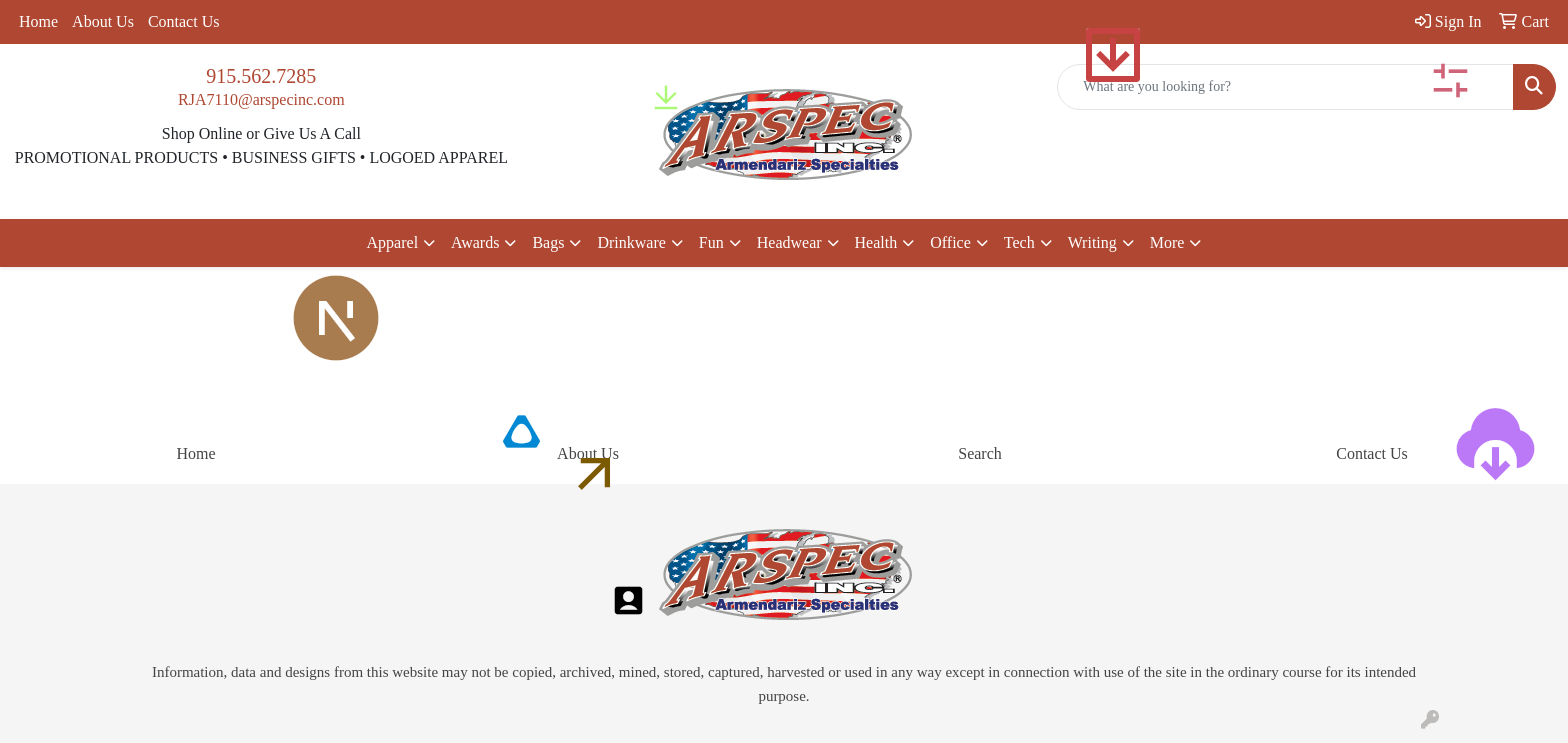 The image size is (1568, 743). What do you see at coordinates (594, 474) in the screenshot?
I see `open link in new tab or window` at bounding box center [594, 474].